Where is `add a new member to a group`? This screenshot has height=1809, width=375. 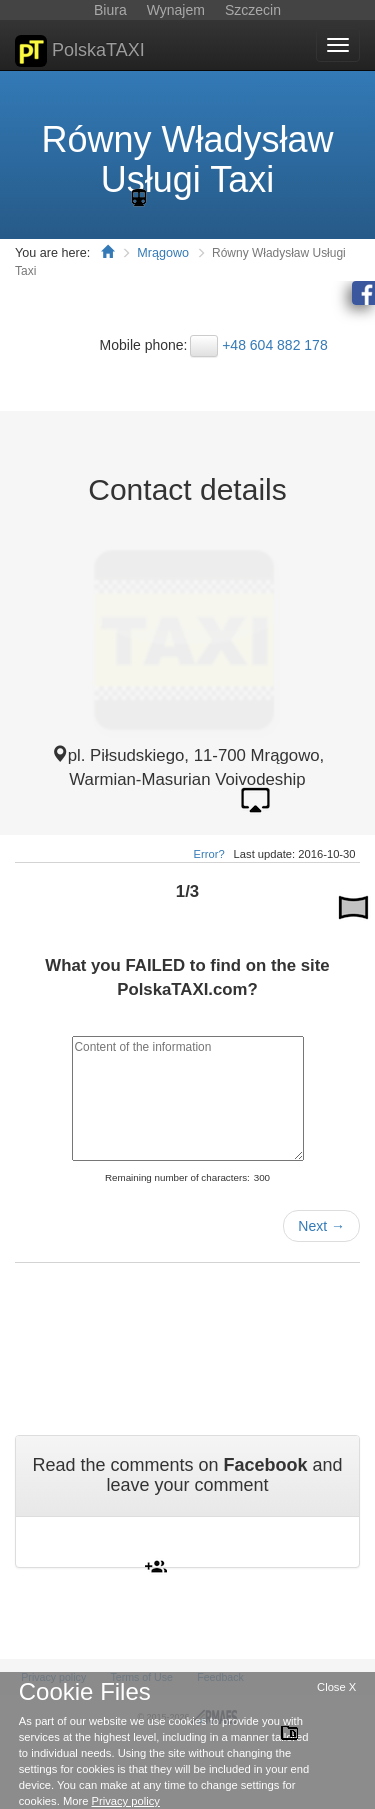 add a new member to a group is located at coordinates (156, 1567).